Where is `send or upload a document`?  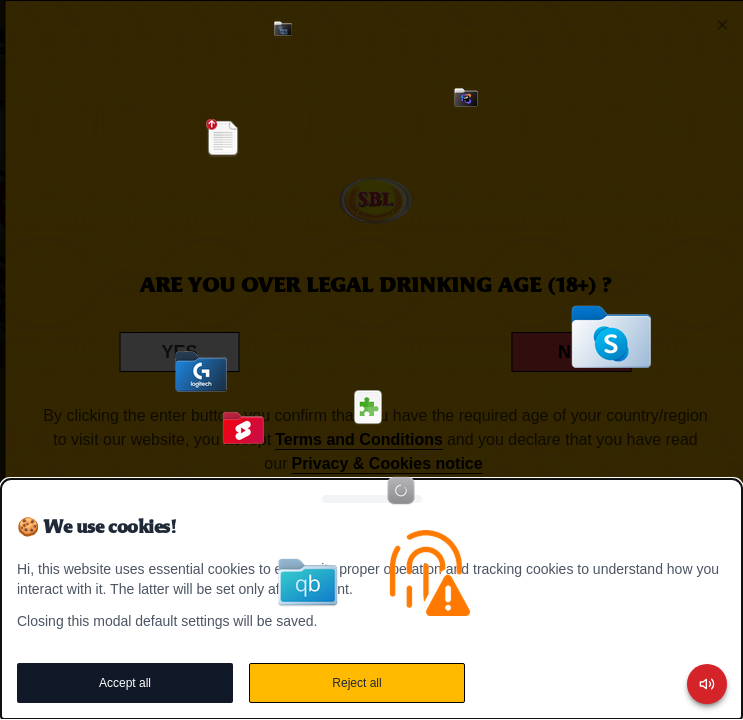
send or upload a document is located at coordinates (223, 138).